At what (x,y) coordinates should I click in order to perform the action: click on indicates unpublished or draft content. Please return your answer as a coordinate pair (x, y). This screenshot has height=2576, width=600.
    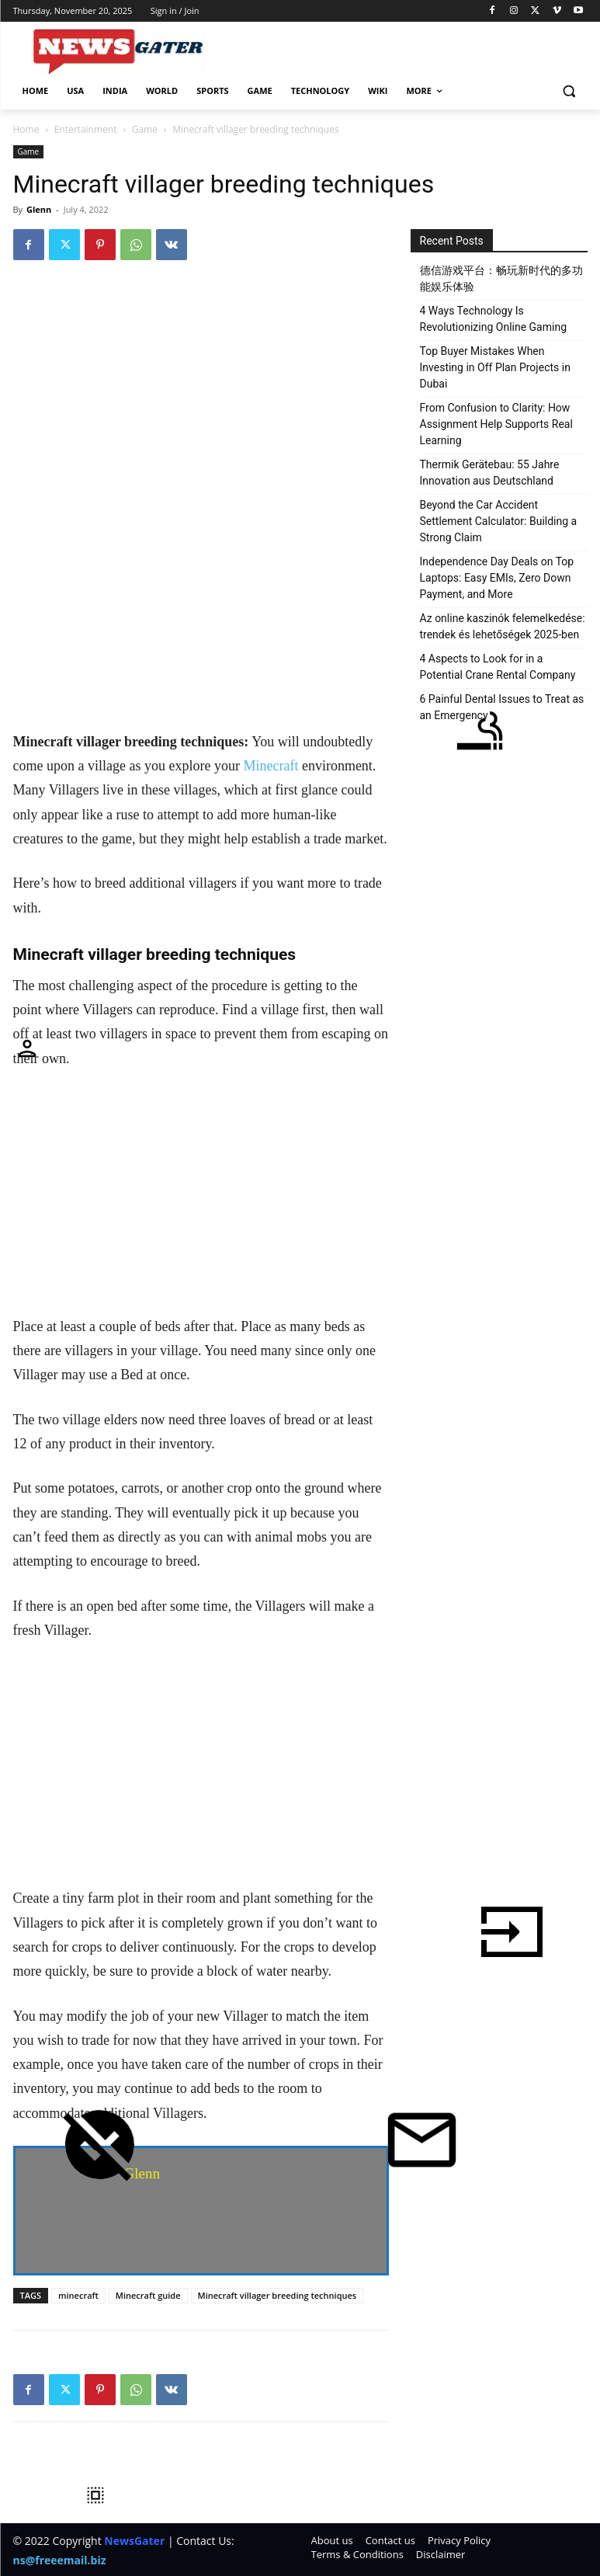
    Looking at the image, I should click on (99, 2144).